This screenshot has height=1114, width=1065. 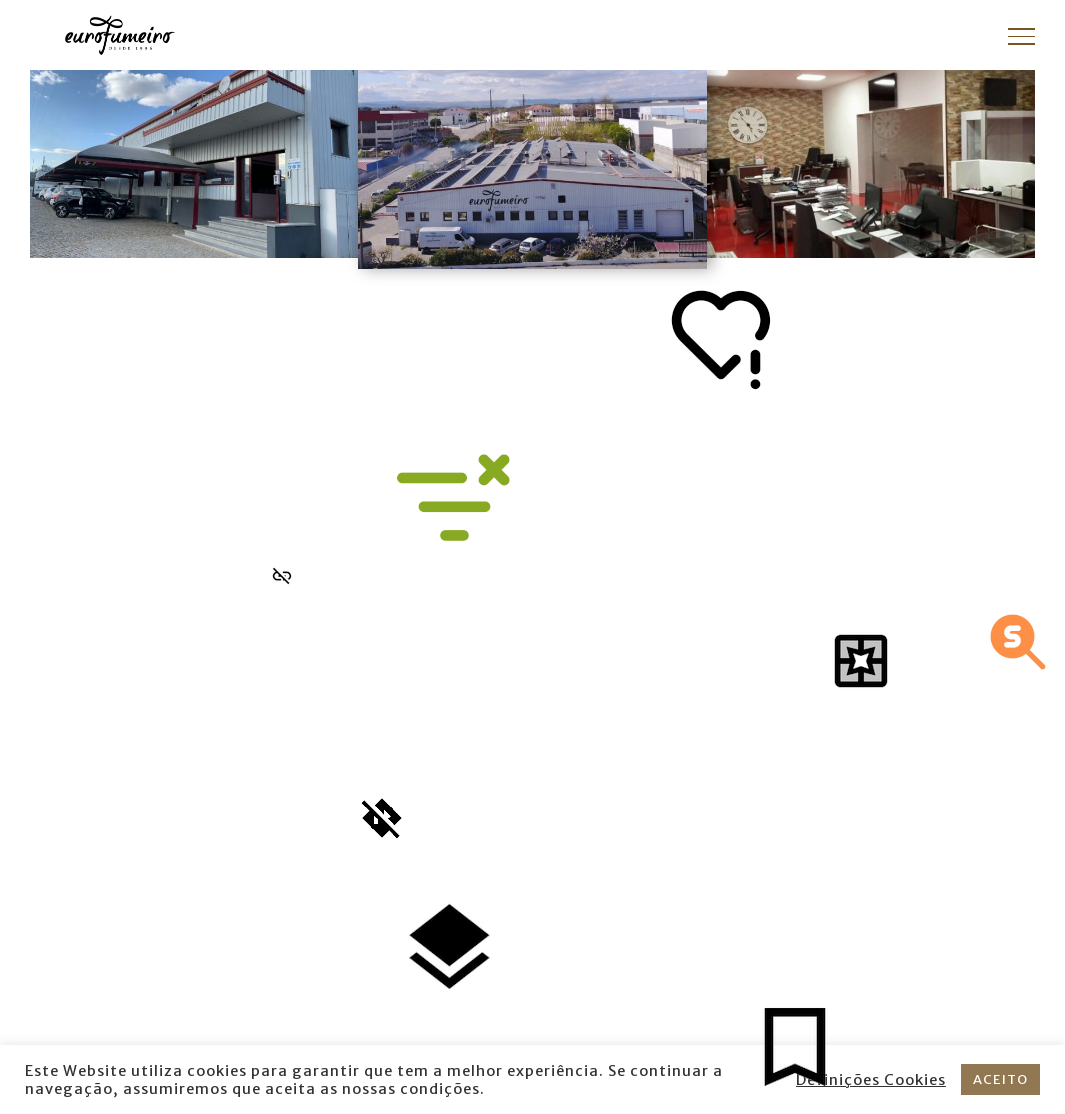 I want to click on remove or clear active filters, so click(x=454, y=508).